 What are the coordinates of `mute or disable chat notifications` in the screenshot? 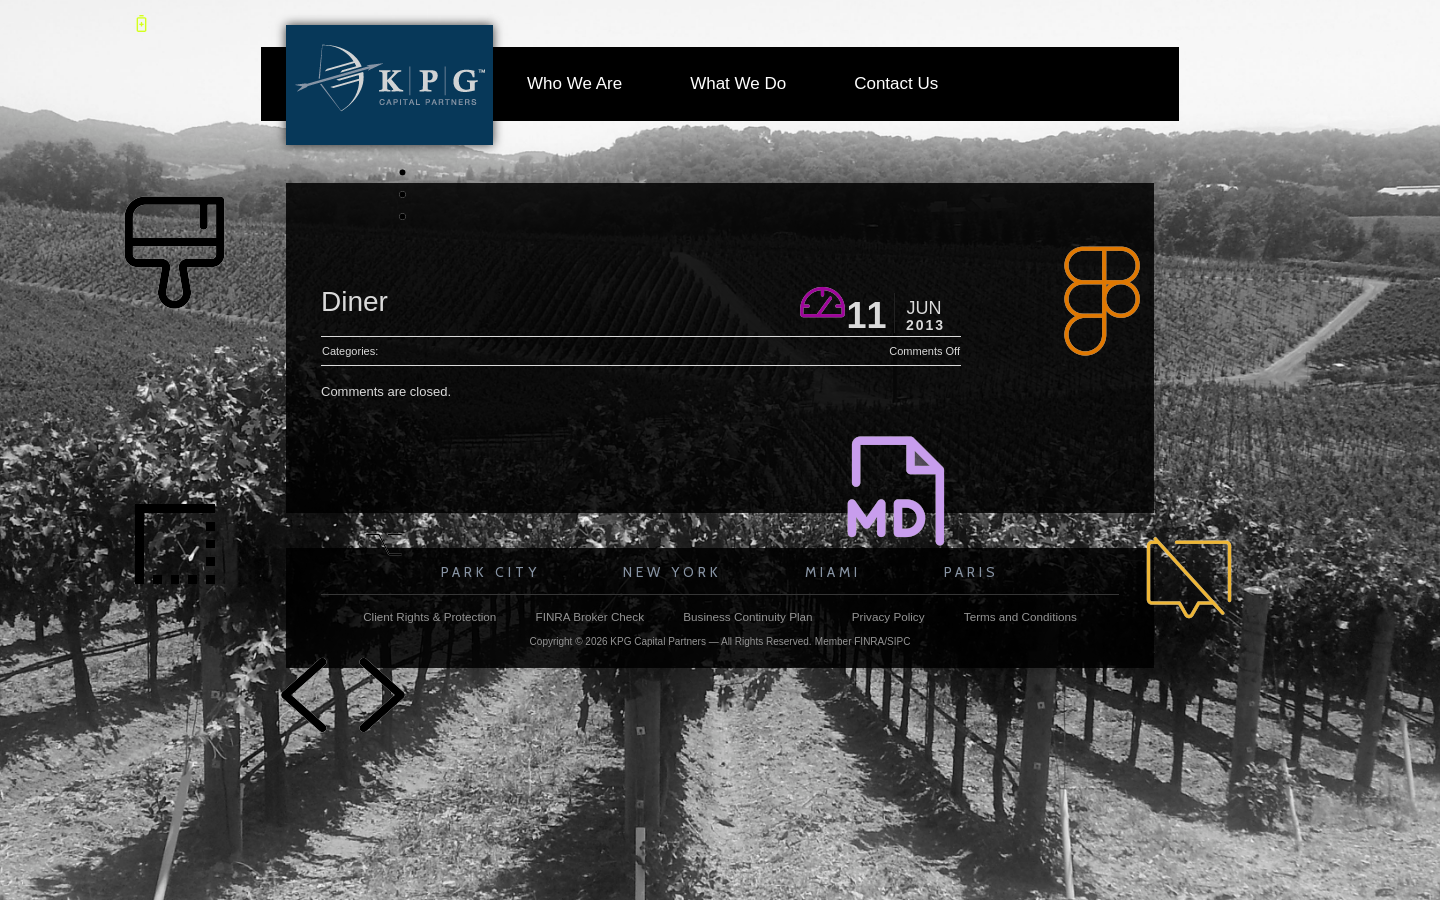 It's located at (1189, 576).